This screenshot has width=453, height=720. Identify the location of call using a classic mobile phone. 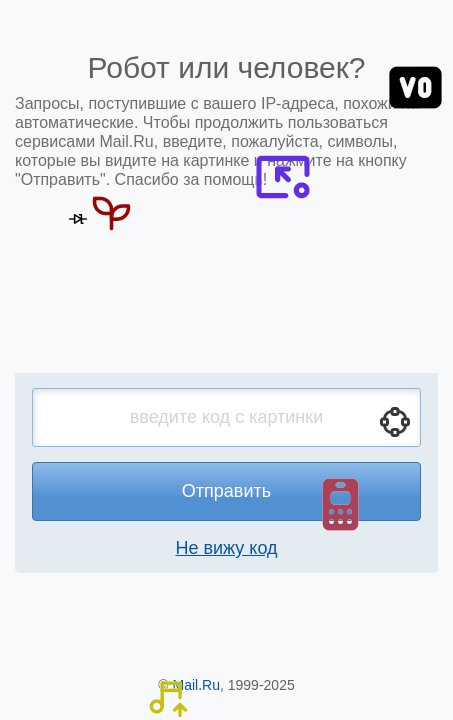
(340, 504).